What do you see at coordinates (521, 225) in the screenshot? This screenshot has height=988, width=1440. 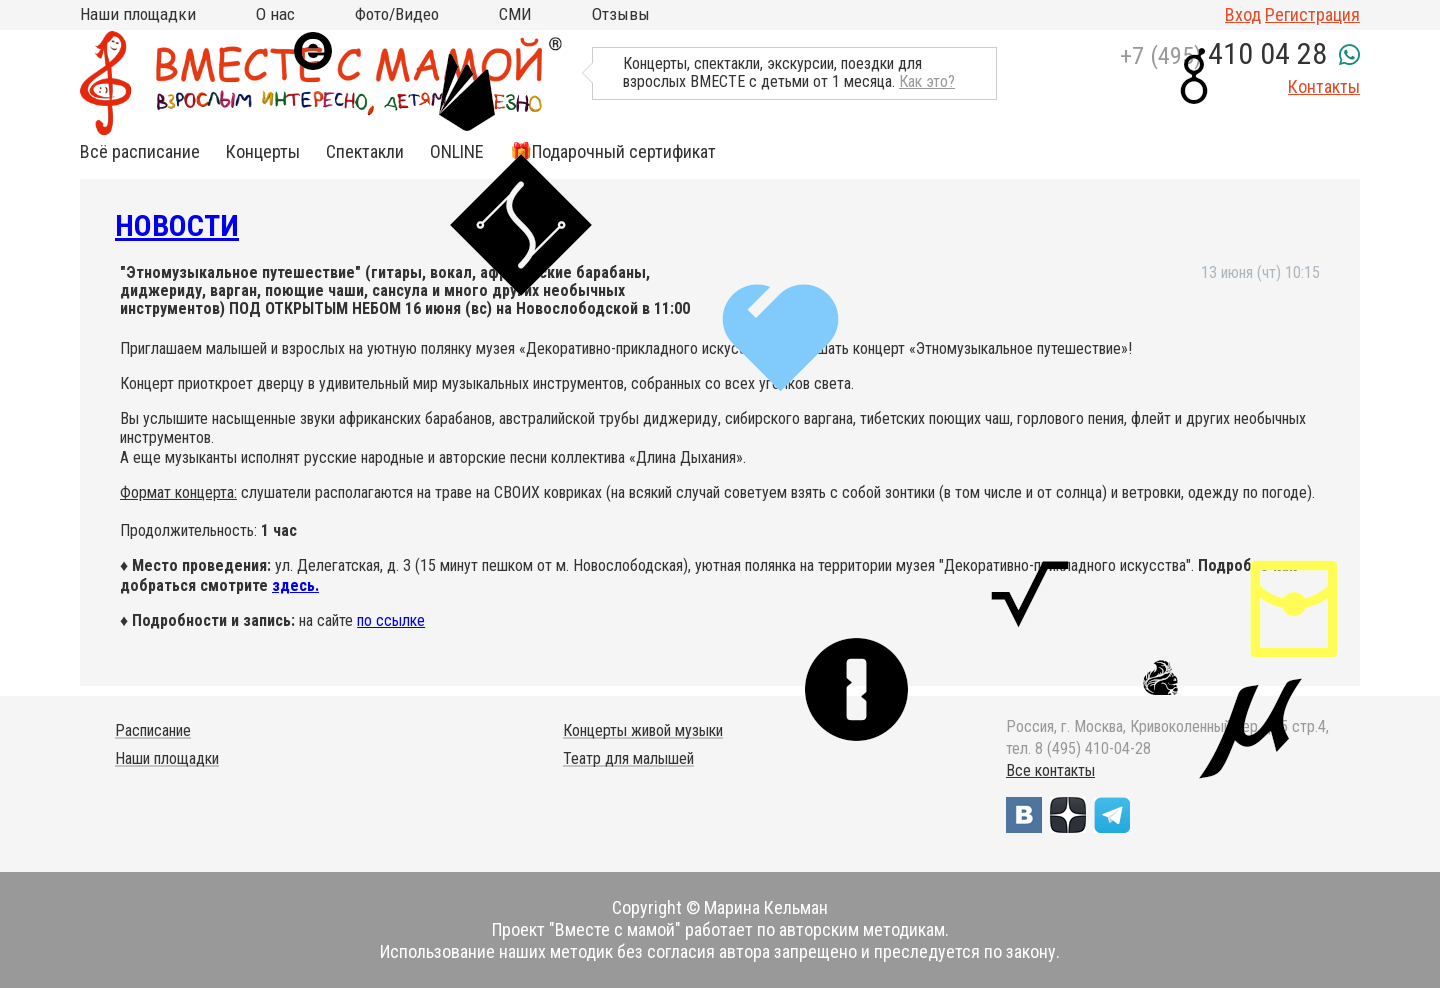 I see `svg.js library logo` at bounding box center [521, 225].